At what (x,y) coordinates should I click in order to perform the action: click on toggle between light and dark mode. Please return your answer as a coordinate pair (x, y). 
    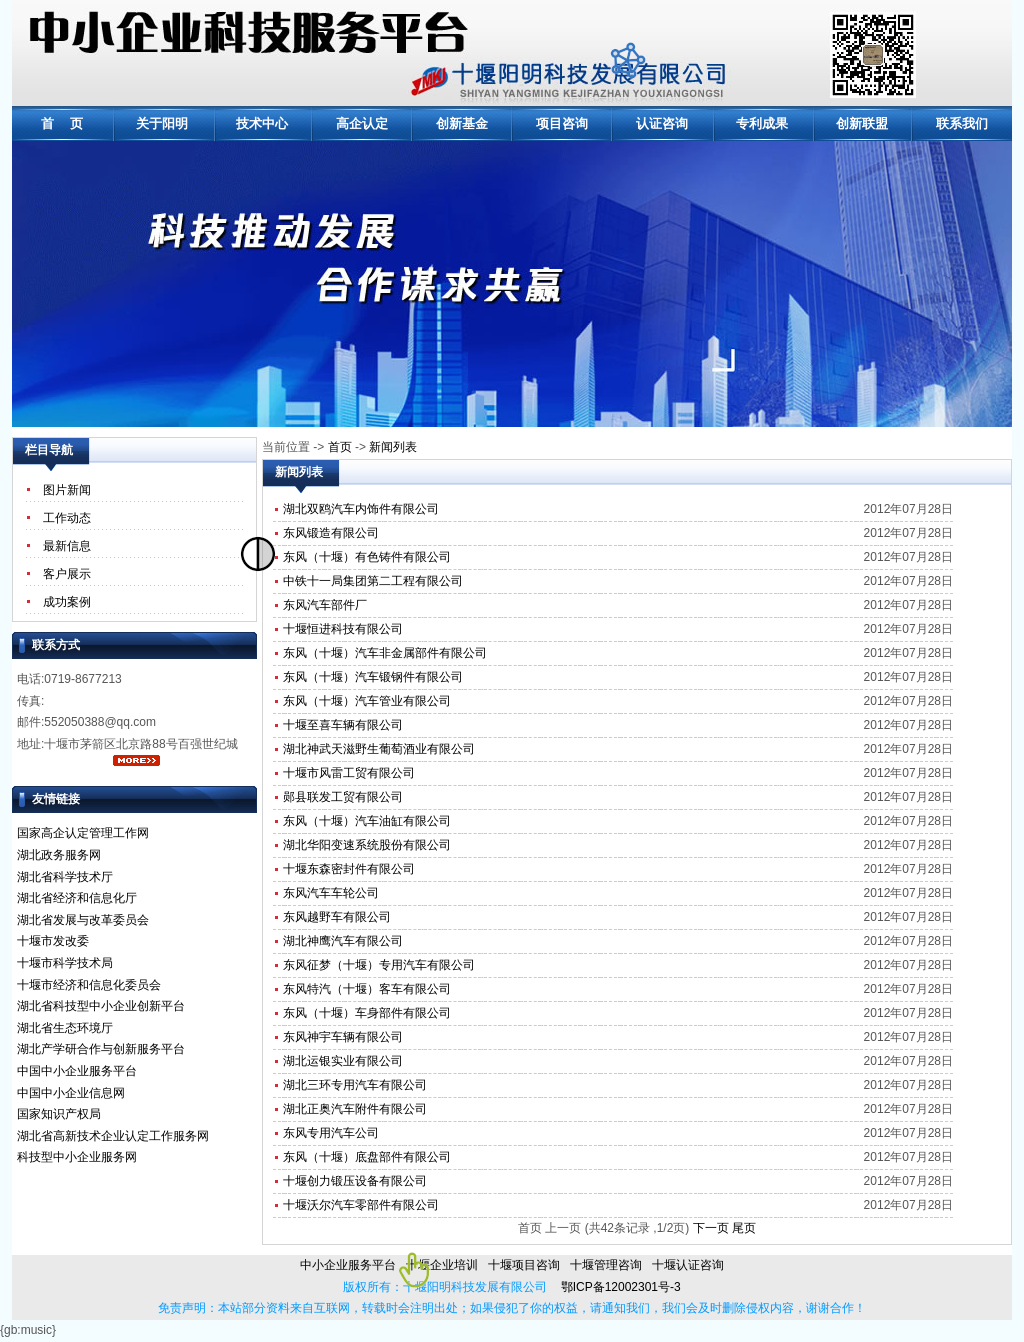
    Looking at the image, I should click on (258, 554).